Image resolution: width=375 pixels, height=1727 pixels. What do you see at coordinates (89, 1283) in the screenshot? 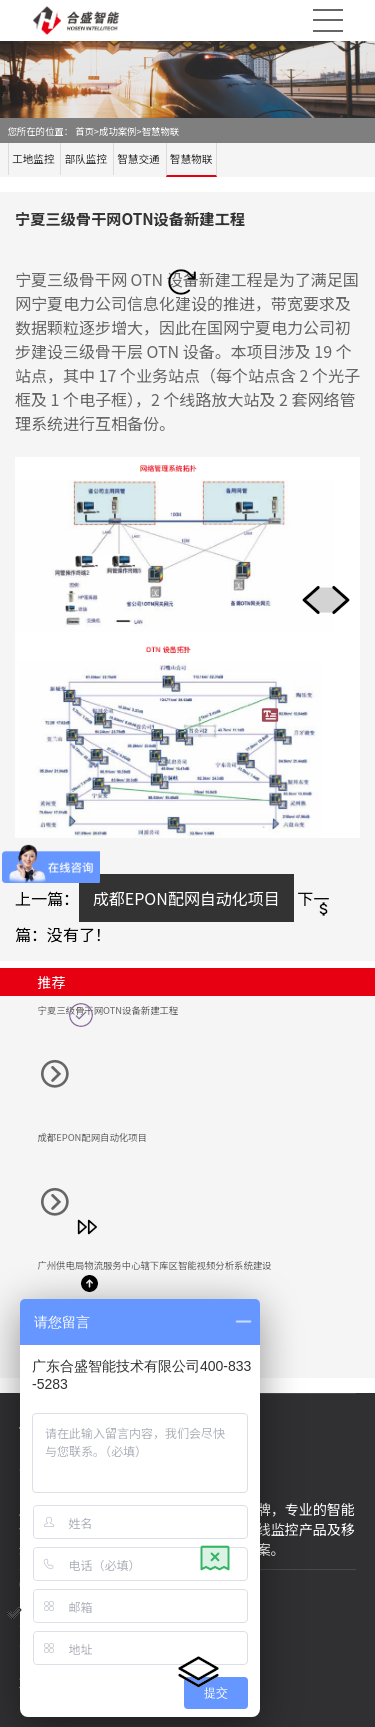
I see `upload a file or content` at bounding box center [89, 1283].